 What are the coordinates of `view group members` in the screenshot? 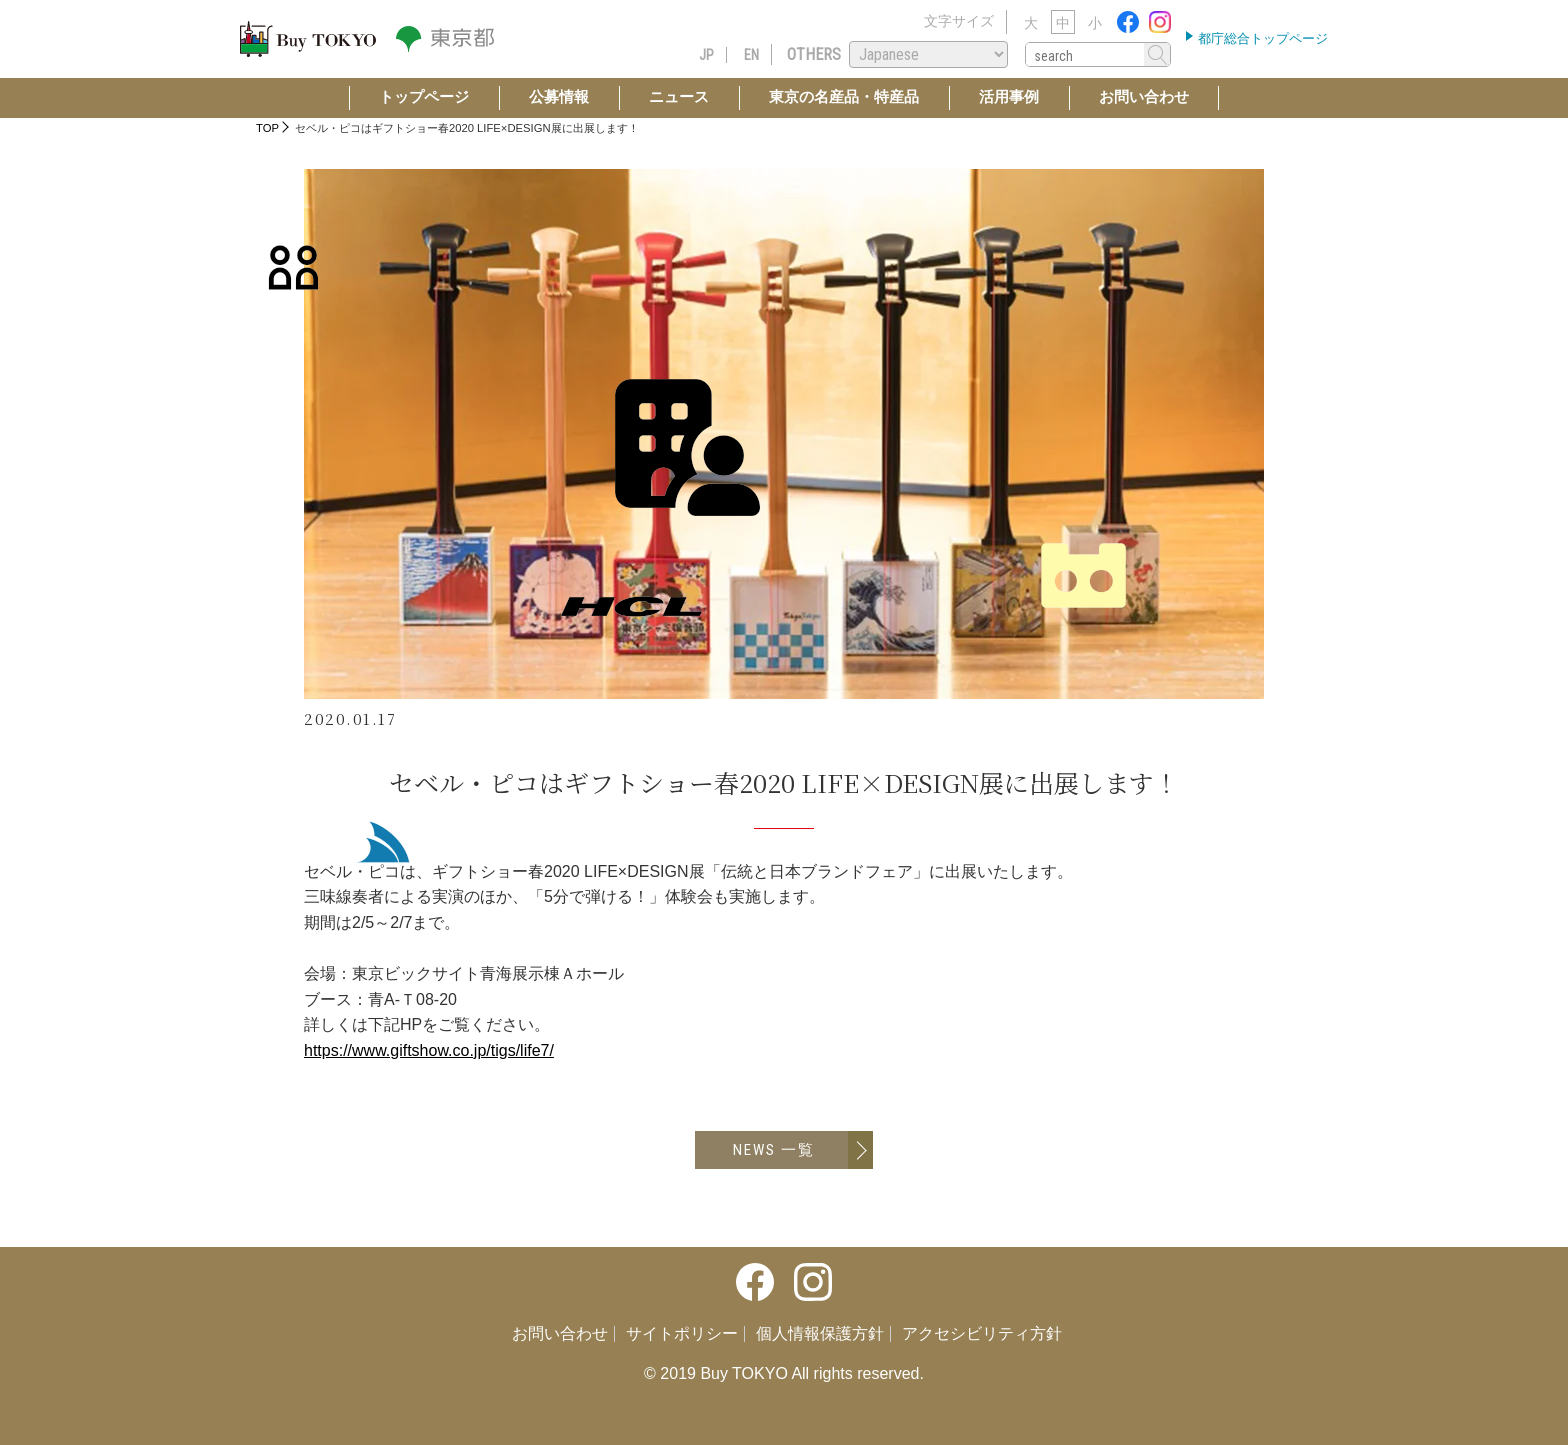 It's located at (293, 267).